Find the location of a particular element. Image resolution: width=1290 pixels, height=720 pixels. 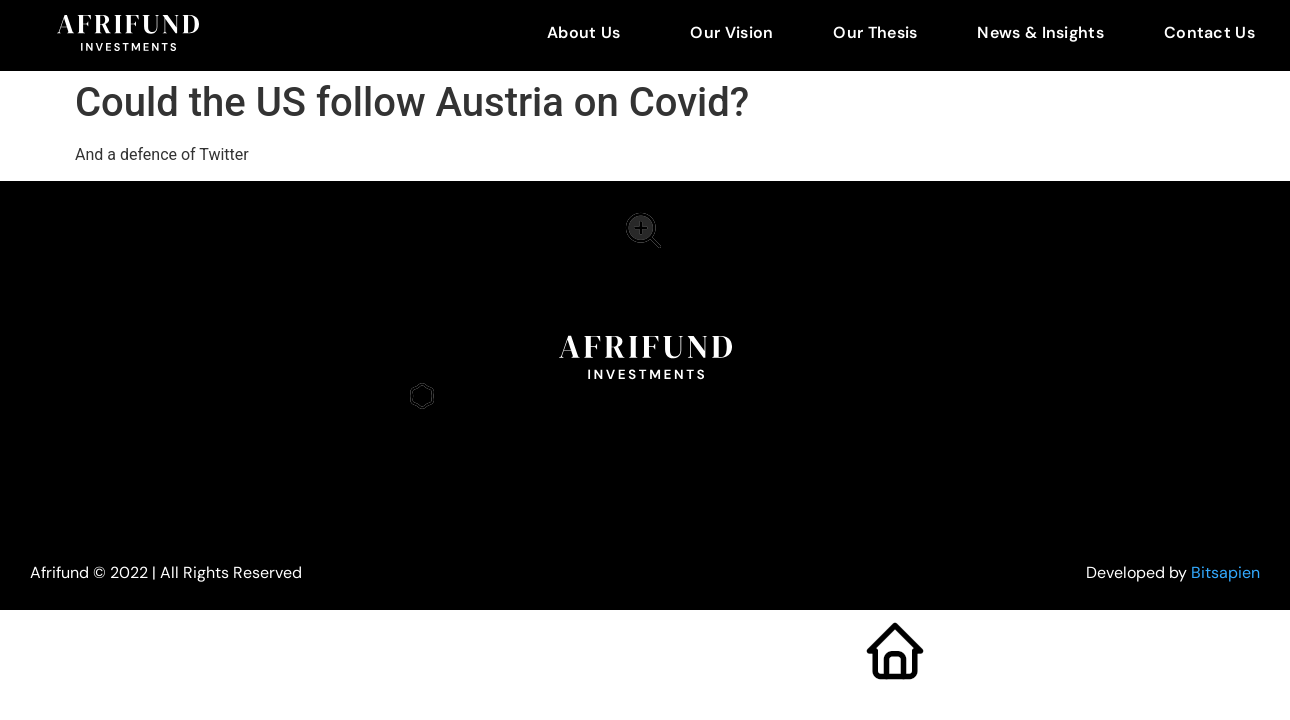

navigate to the home screen is located at coordinates (895, 651).